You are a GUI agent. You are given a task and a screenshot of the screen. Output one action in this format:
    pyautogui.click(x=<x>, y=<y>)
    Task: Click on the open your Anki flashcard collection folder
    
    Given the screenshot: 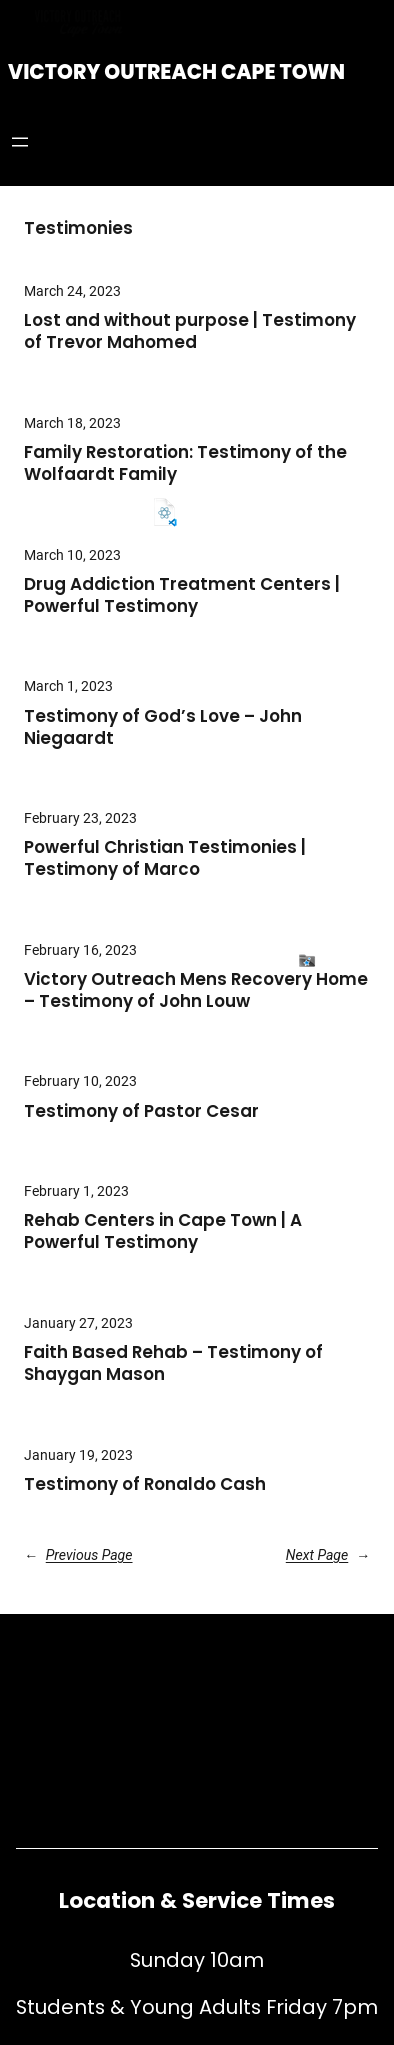 What is the action you would take?
    pyautogui.click(x=307, y=961)
    